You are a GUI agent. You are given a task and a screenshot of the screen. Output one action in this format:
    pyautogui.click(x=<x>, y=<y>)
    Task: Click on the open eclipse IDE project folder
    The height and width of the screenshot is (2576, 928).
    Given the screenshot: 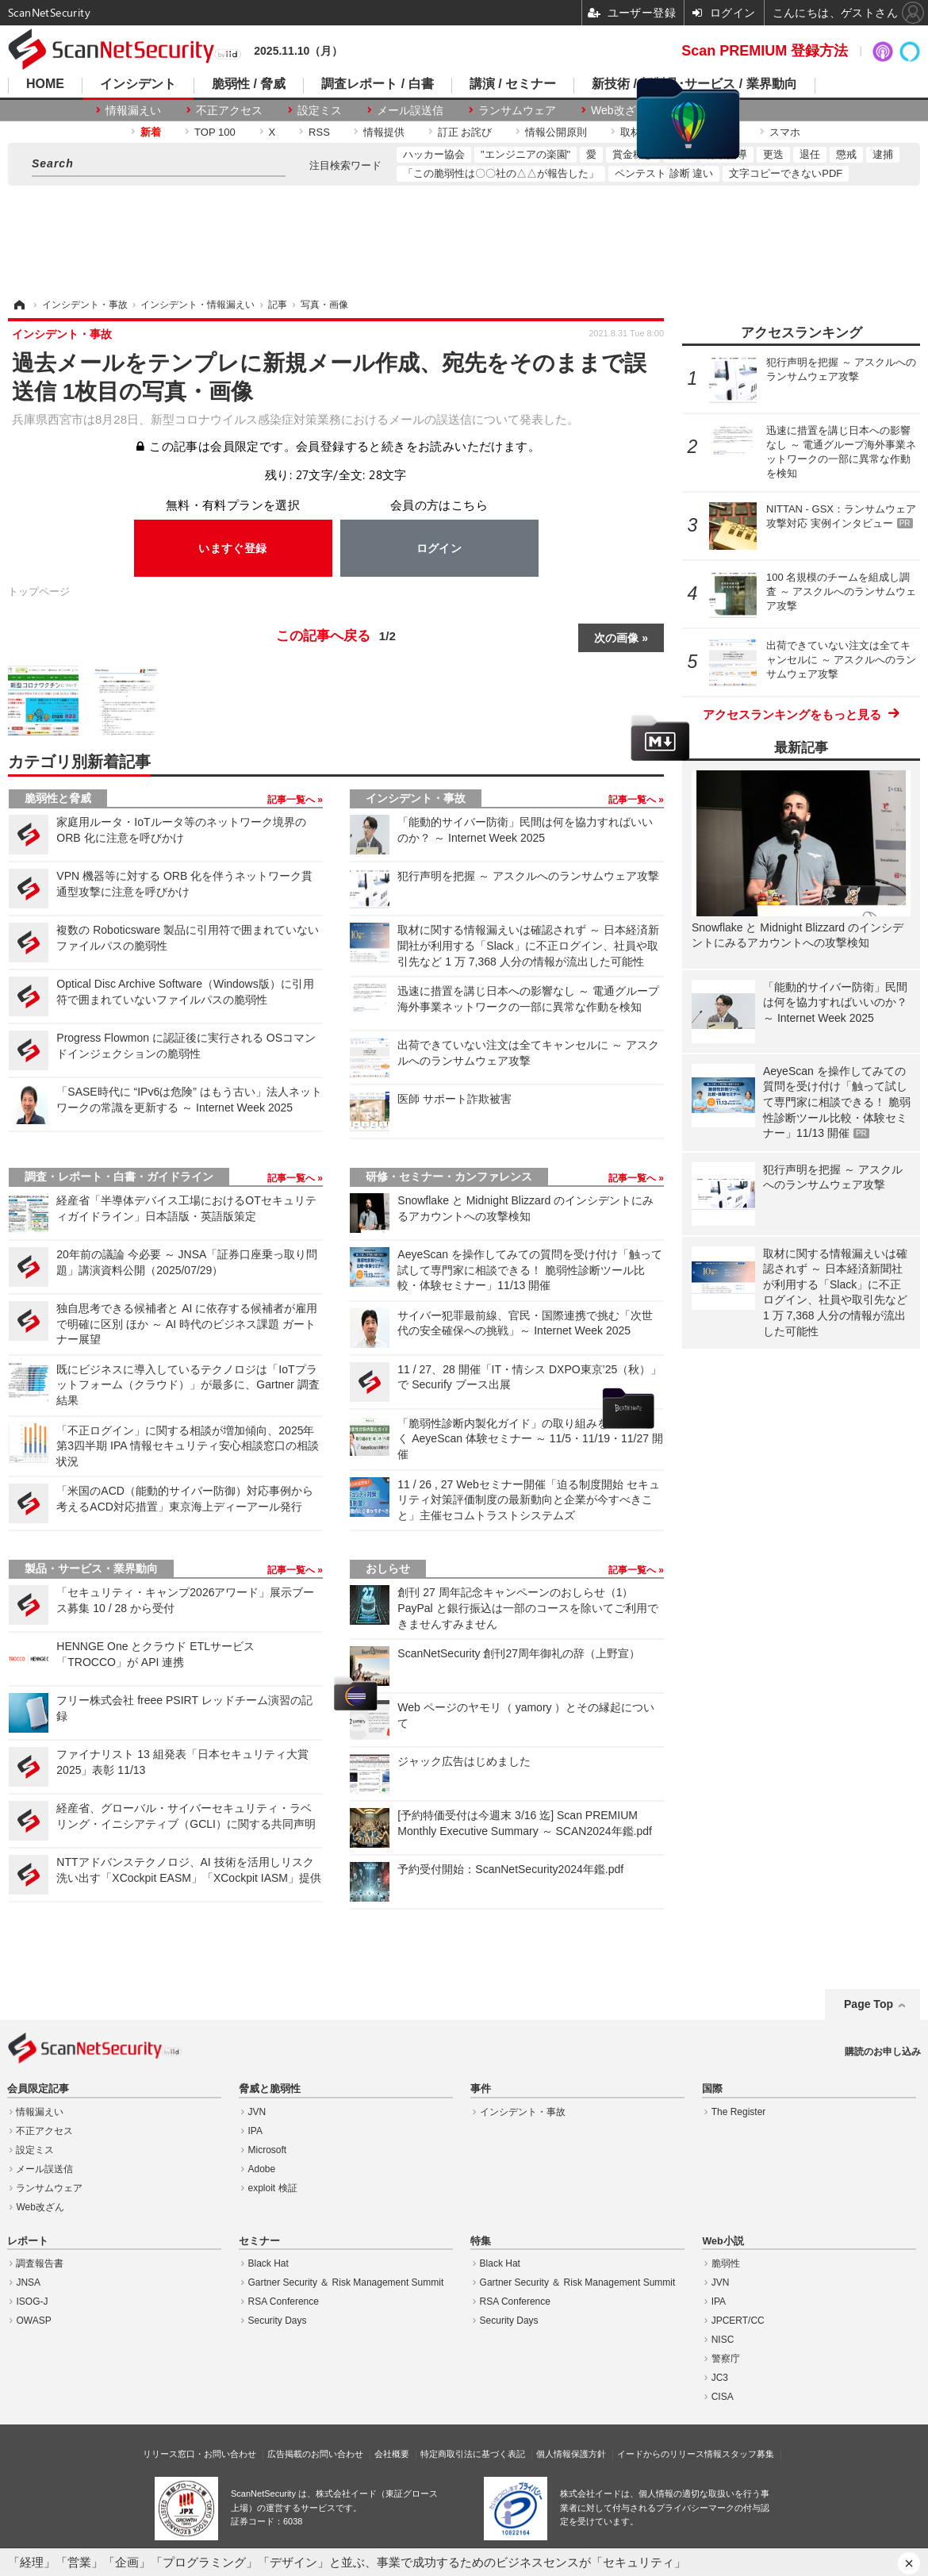 What is the action you would take?
    pyautogui.click(x=355, y=1695)
    